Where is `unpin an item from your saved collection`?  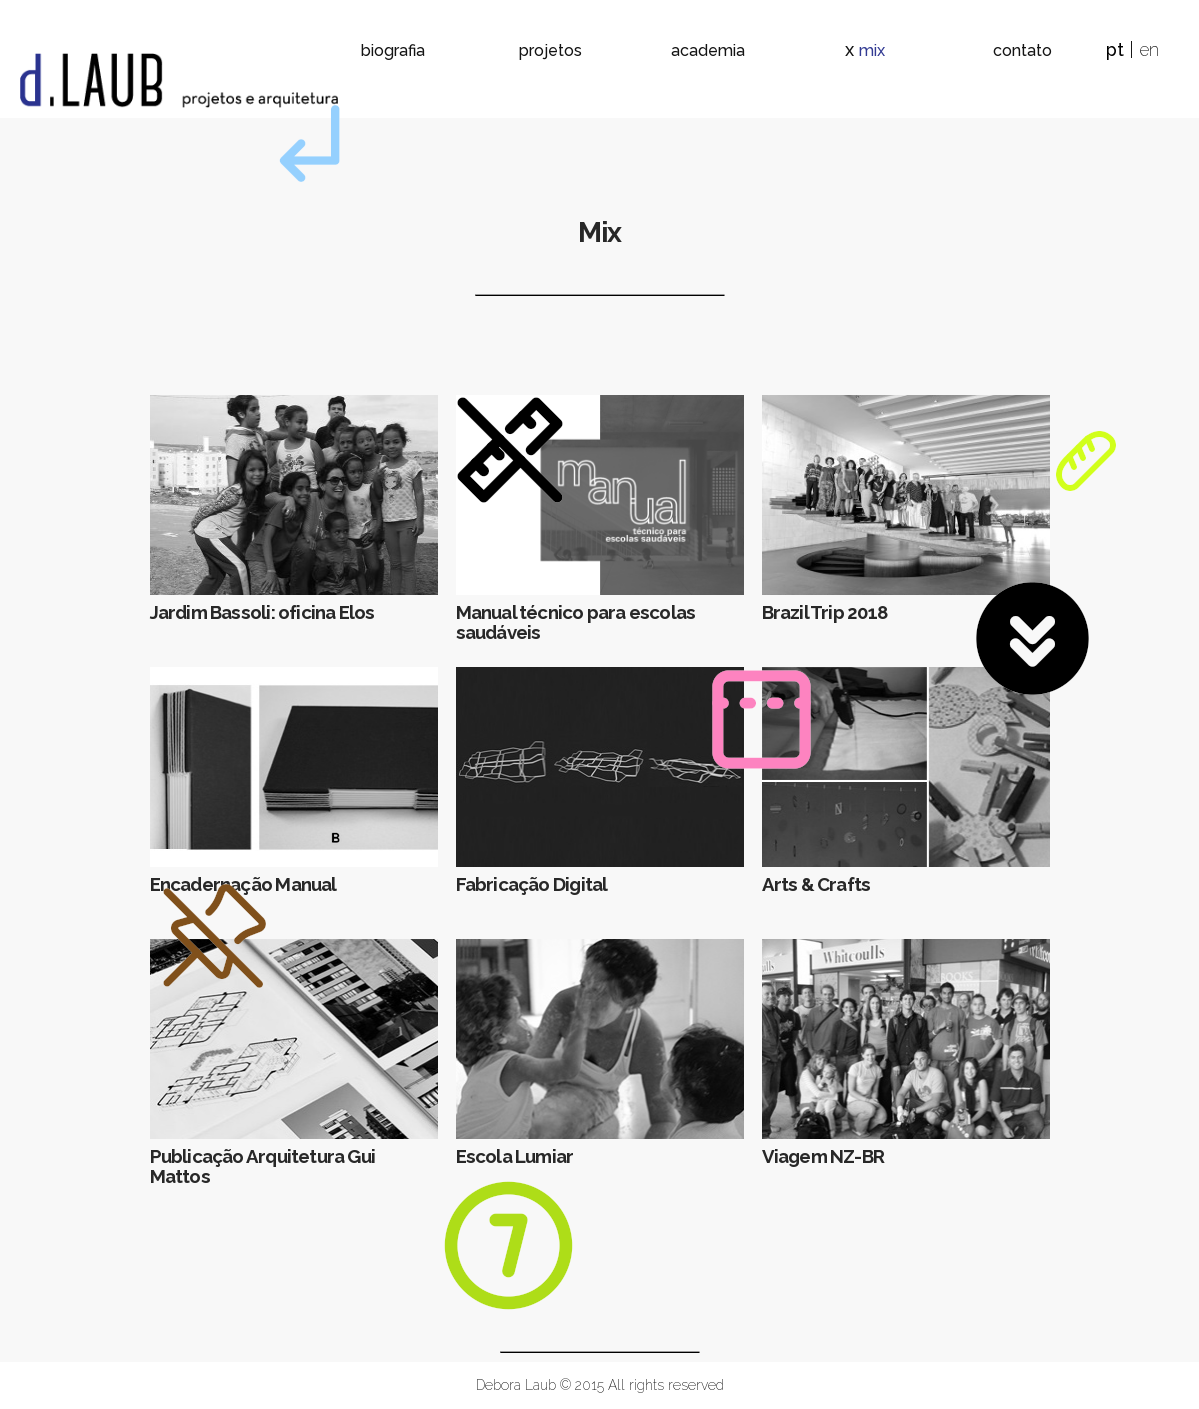
unpin an item from your saved collection is located at coordinates (212, 938).